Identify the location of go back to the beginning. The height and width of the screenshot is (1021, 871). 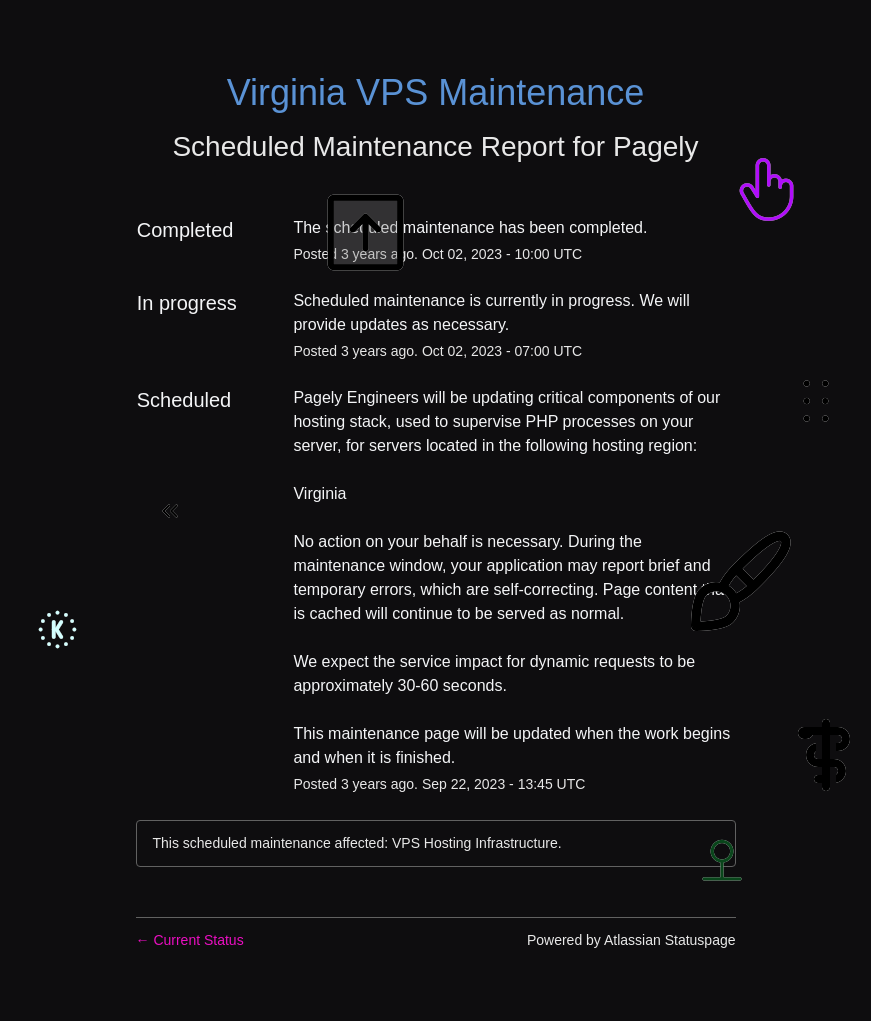
(170, 511).